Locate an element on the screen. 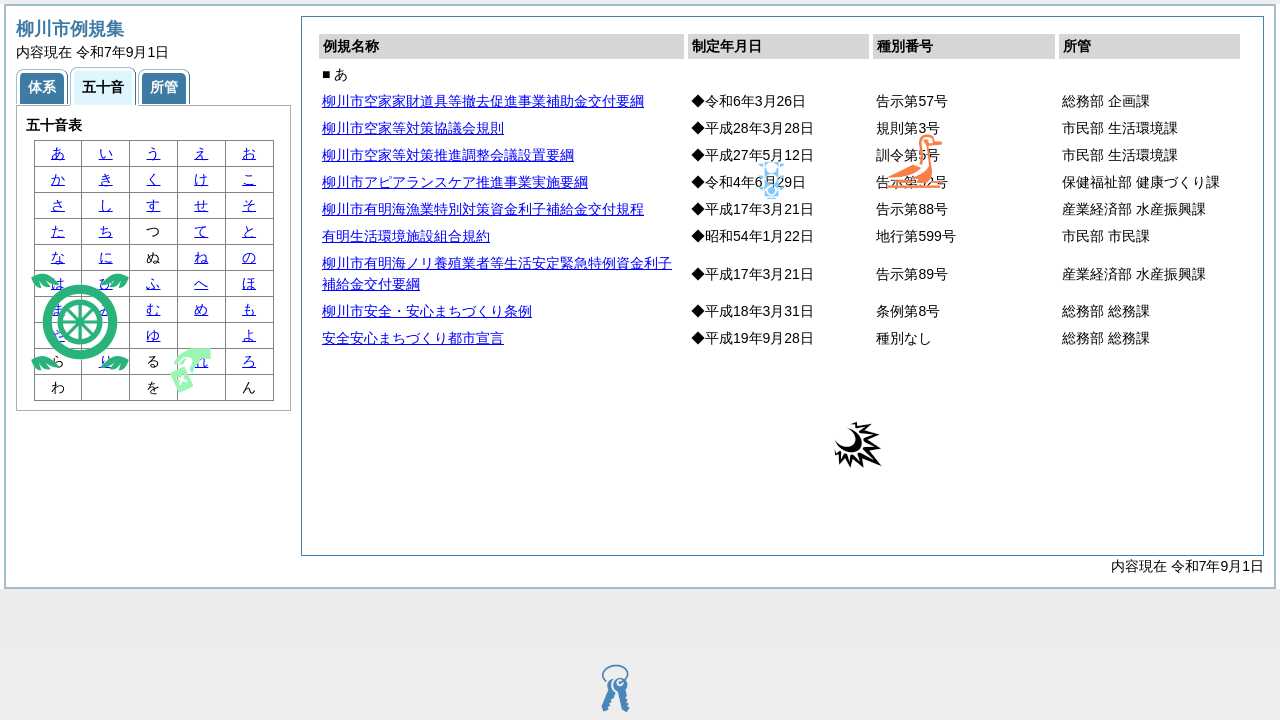  tarot card: the wheel of fortune is located at coordinates (80, 322).